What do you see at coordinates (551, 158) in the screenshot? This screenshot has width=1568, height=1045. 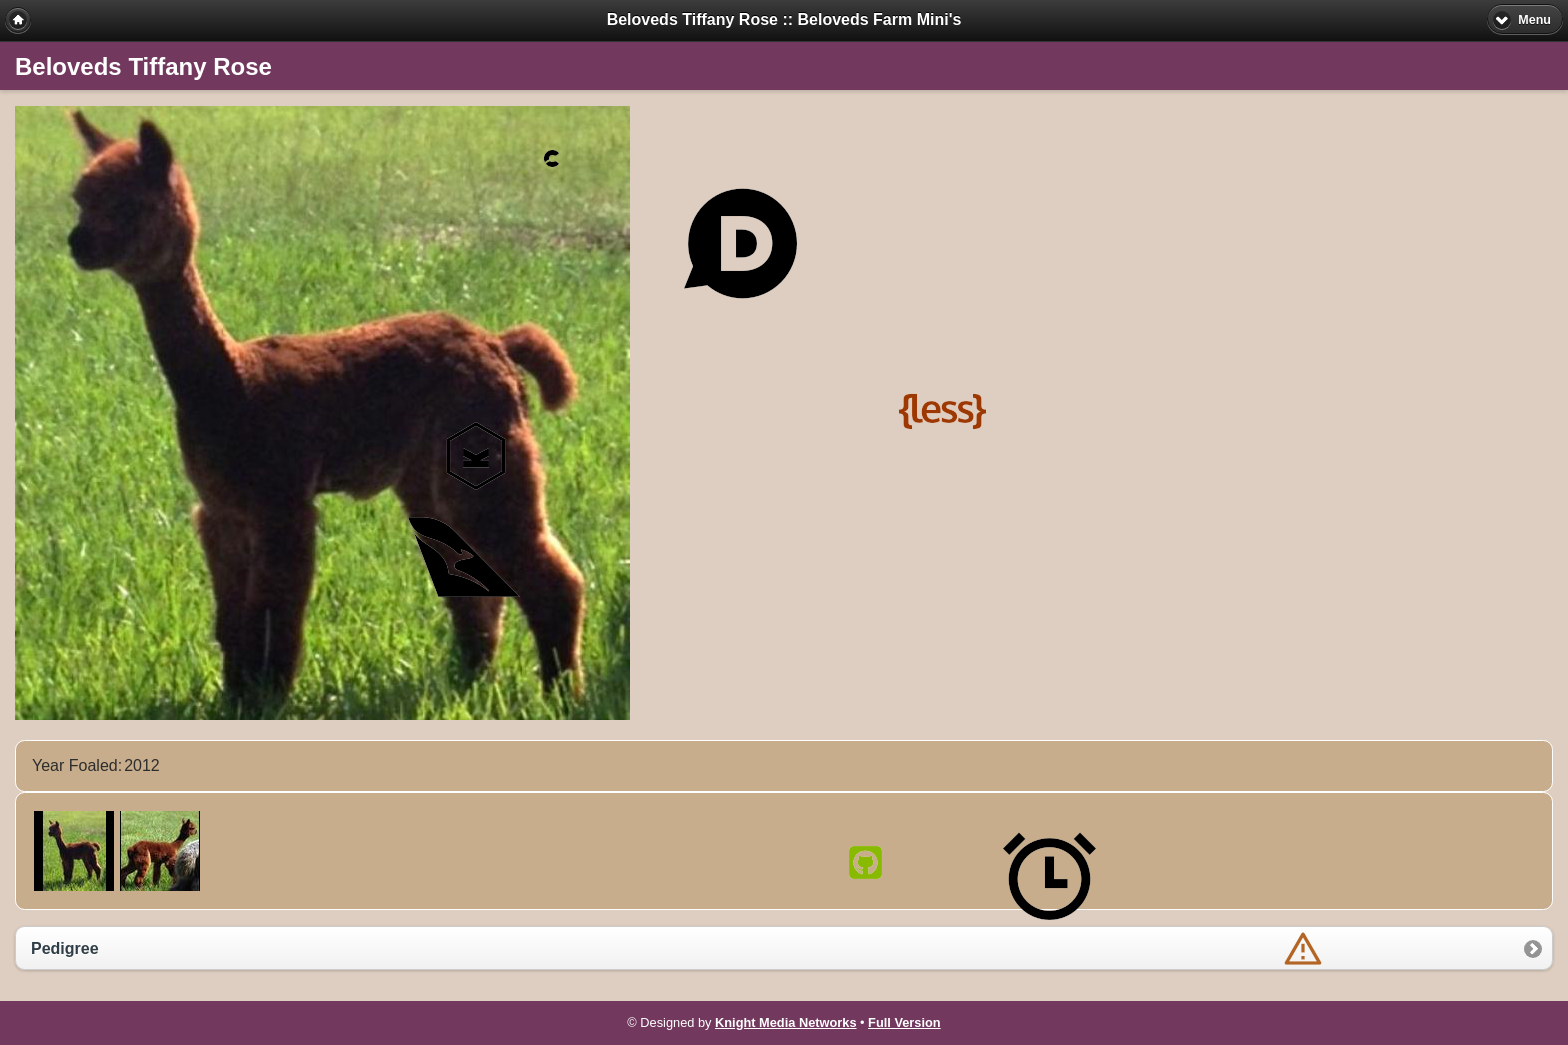 I see `elastic cloud logo` at bounding box center [551, 158].